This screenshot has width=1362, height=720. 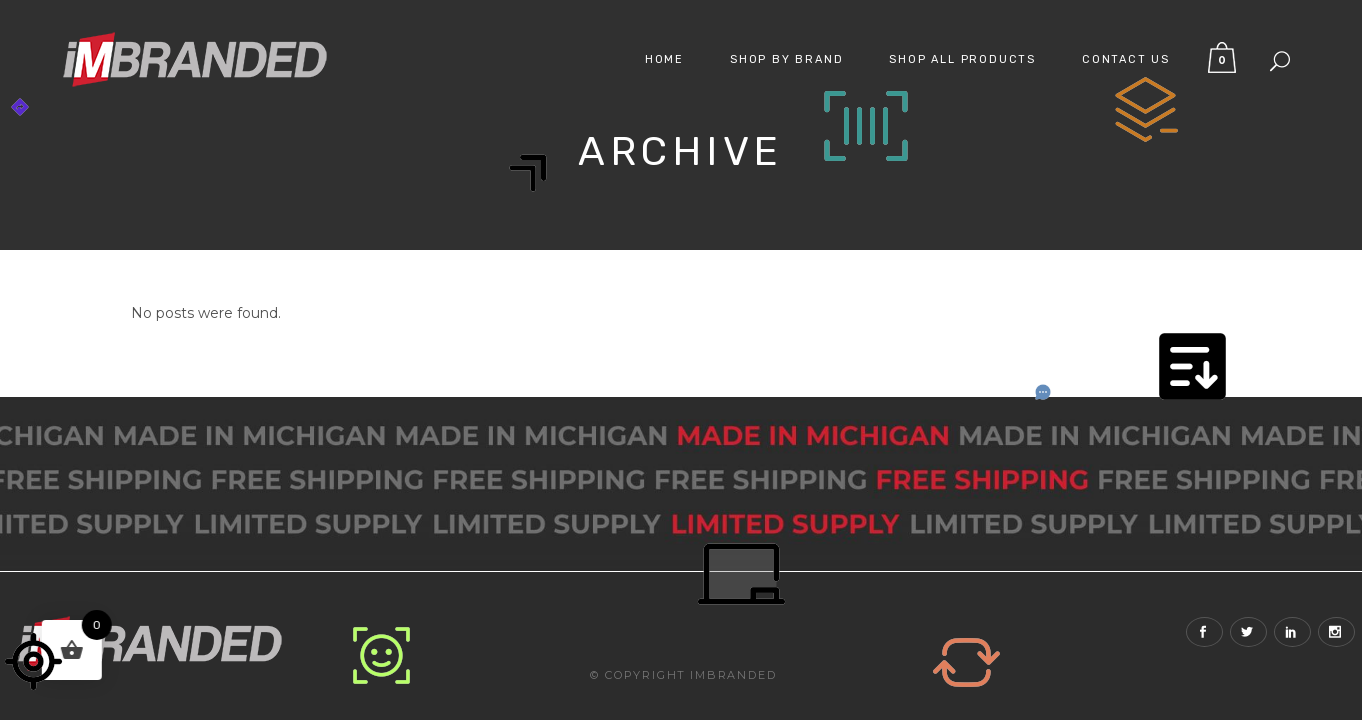 What do you see at coordinates (1043, 392) in the screenshot?
I see `open messaging or chat` at bounding box center [1043, 392].